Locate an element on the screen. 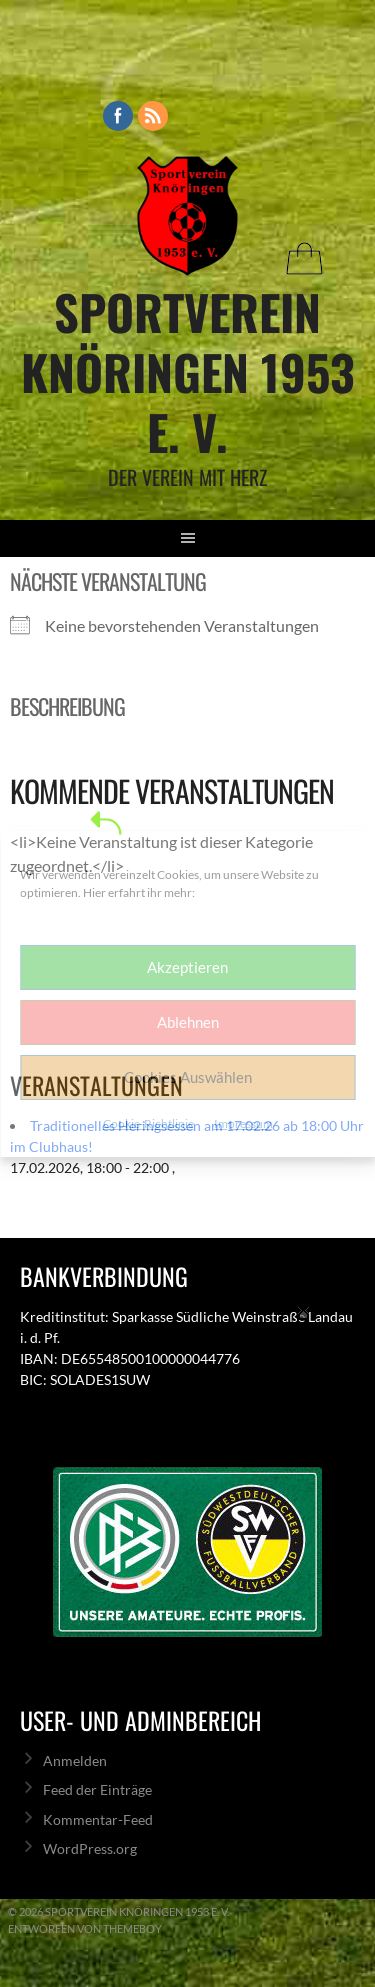  access shopping bag or cart is located at coordinates (304, 260).